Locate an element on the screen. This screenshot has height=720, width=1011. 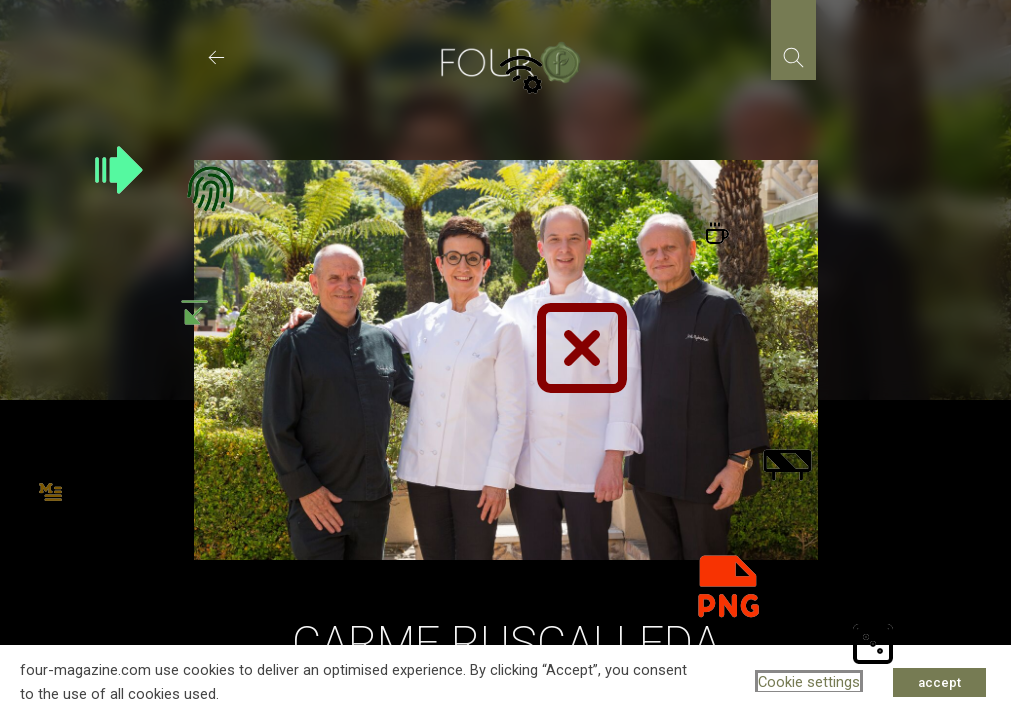
indicates a PNG image file is located at coordinates (728, 589).